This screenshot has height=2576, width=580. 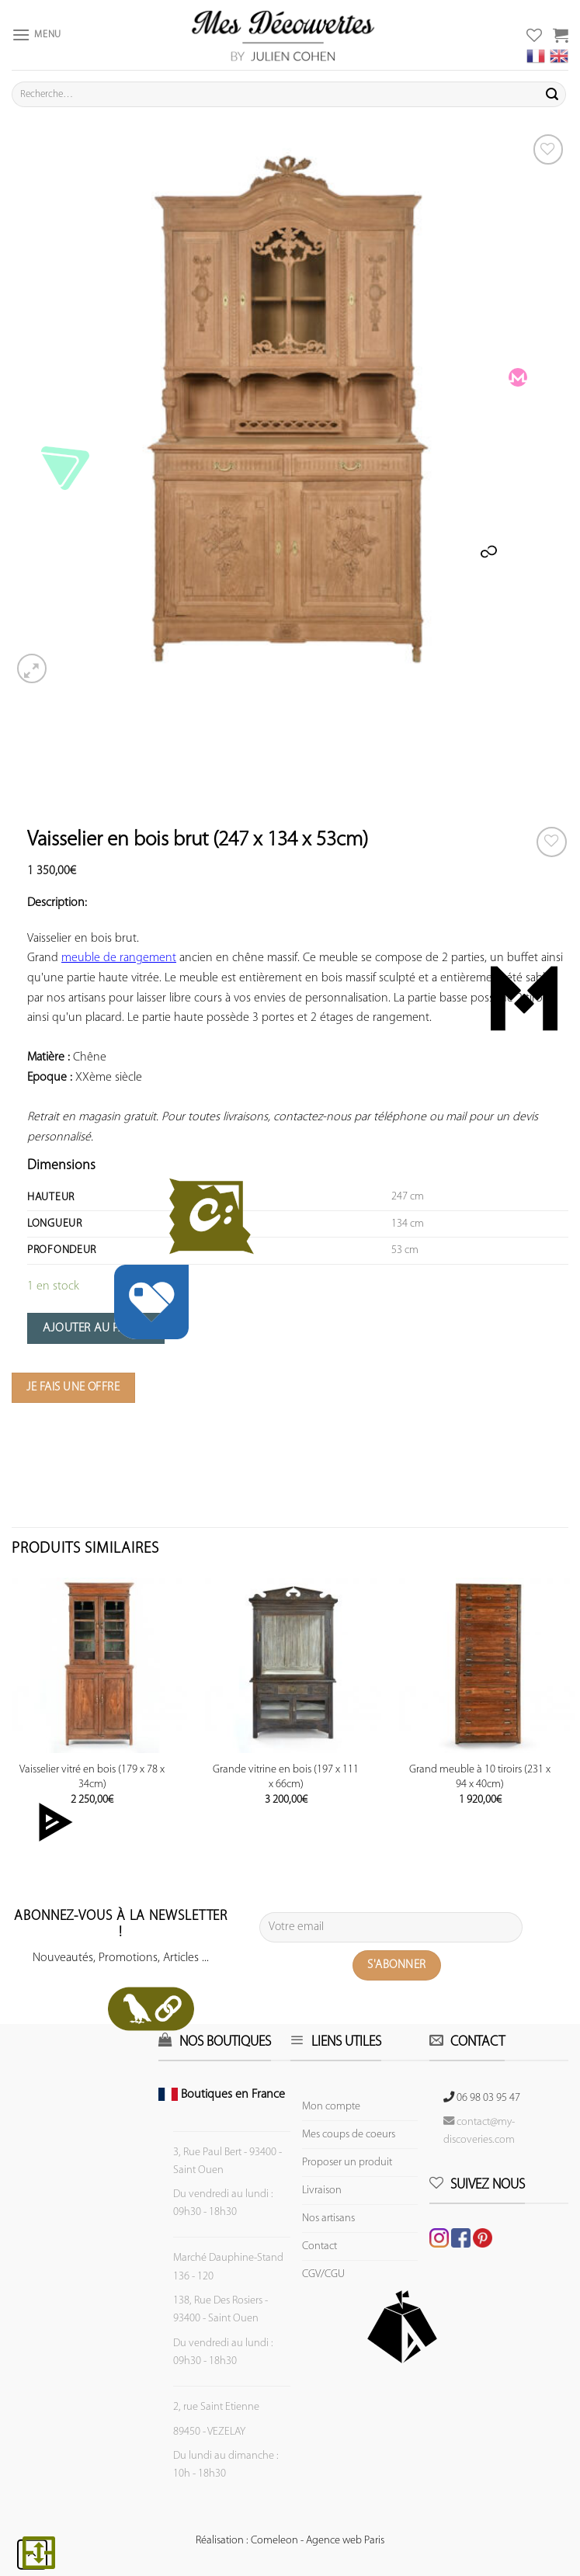 What do you see at coordinates (39, 2553) in the screenshot?
I see `split table cells vertically` at bounding box center [39, 2553].